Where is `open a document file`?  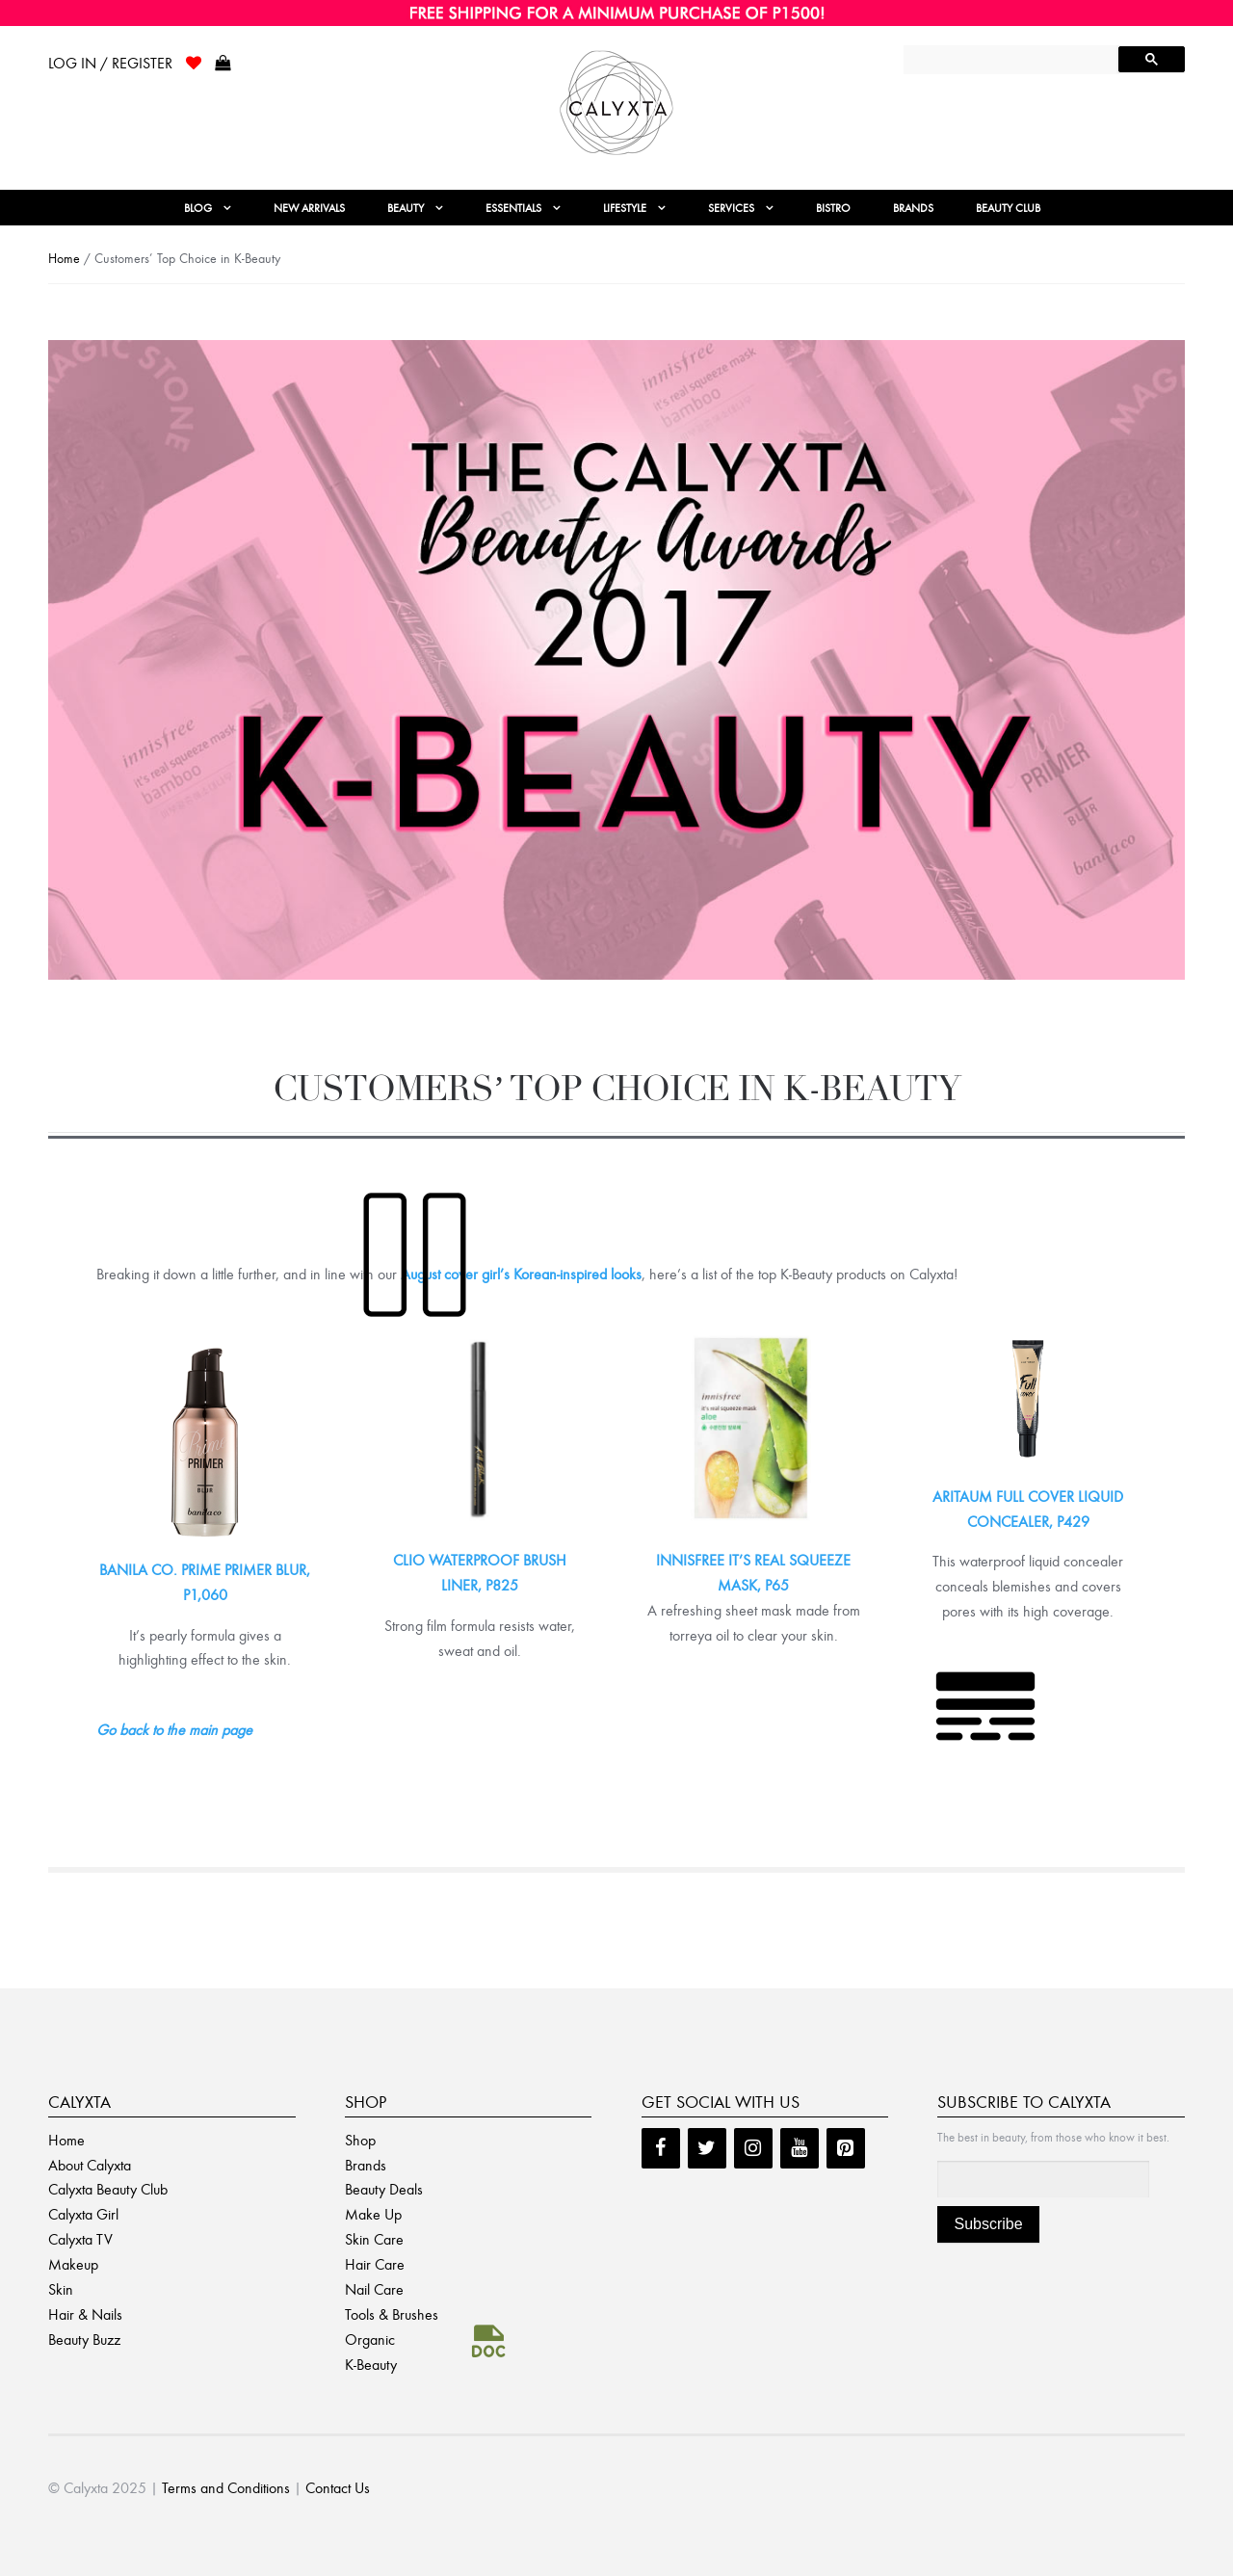 open a document file is located at coordinates (488, 2342).